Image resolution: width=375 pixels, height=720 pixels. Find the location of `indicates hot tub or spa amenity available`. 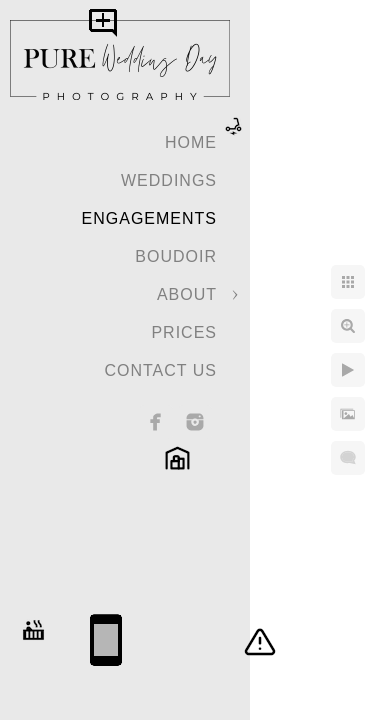

indicates hot tub or spa amenity available is located at coordinates (33, 629).